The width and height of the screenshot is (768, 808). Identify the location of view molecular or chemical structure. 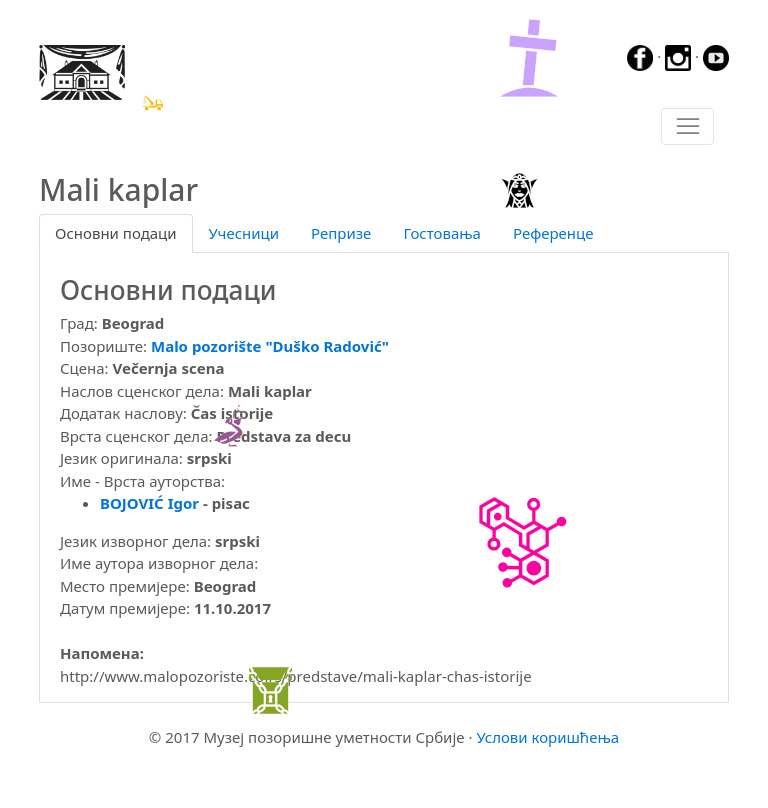
(522, 542).